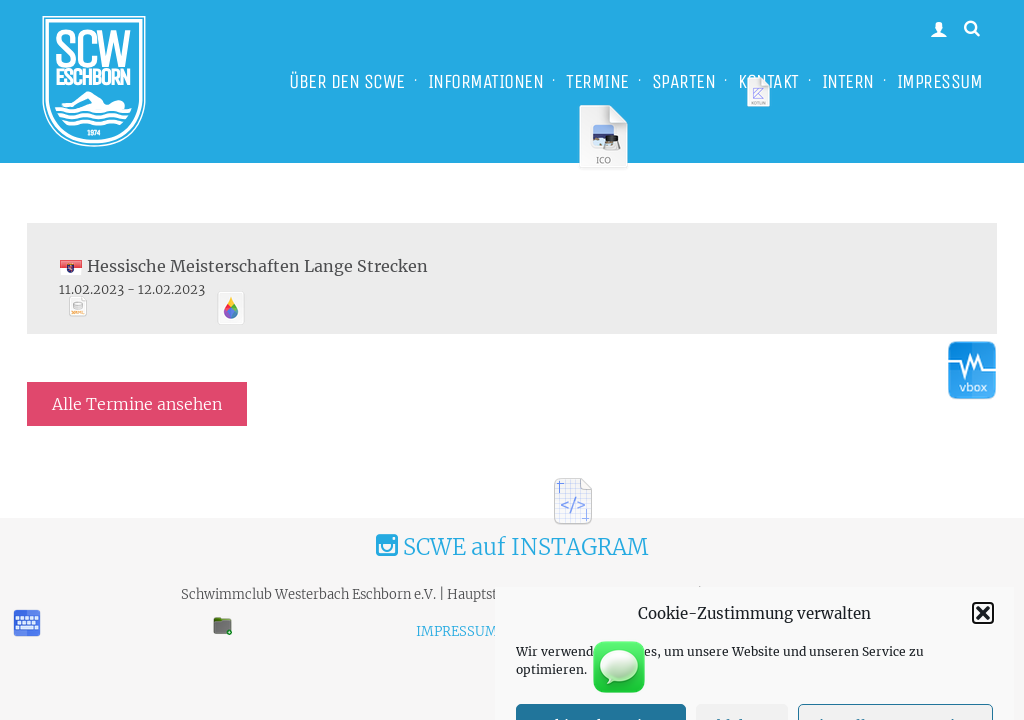 The height and width of the screenshot is (720, 1024). I want to click on a kotlin source code file, so click(758, 92).